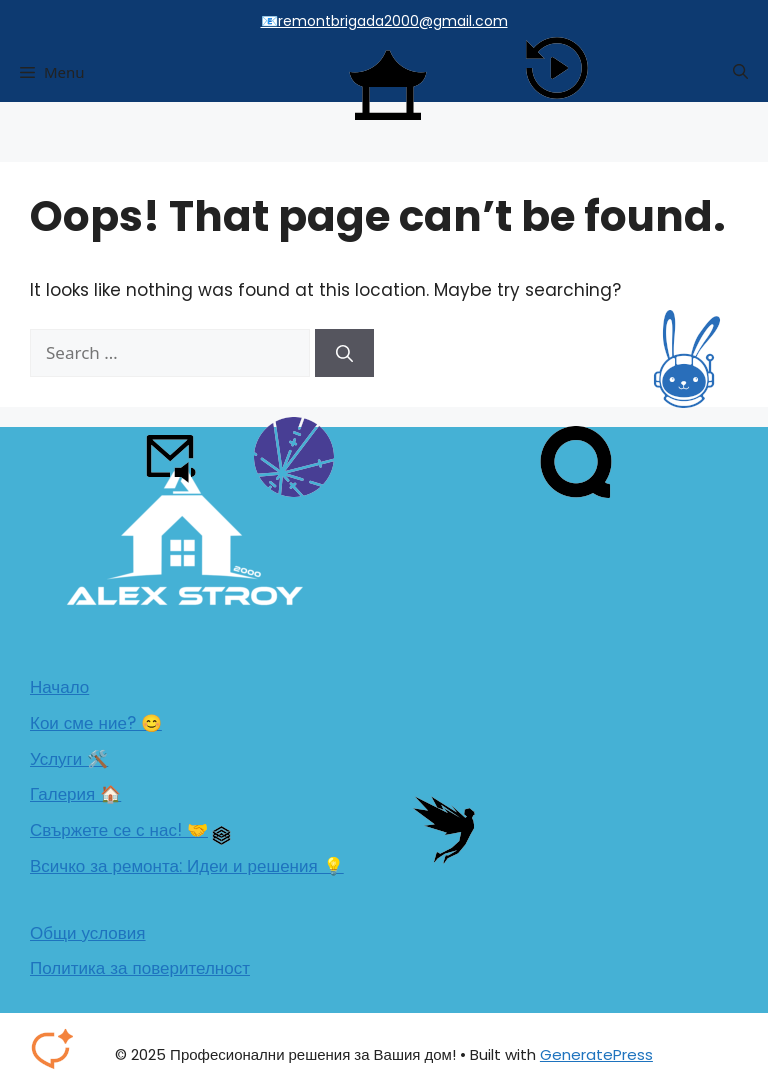 The image size is (768, 1087). Describe the element at coordinates (388, 87) in the screenshot. I see `access historical or cultural landmarks` at that location.